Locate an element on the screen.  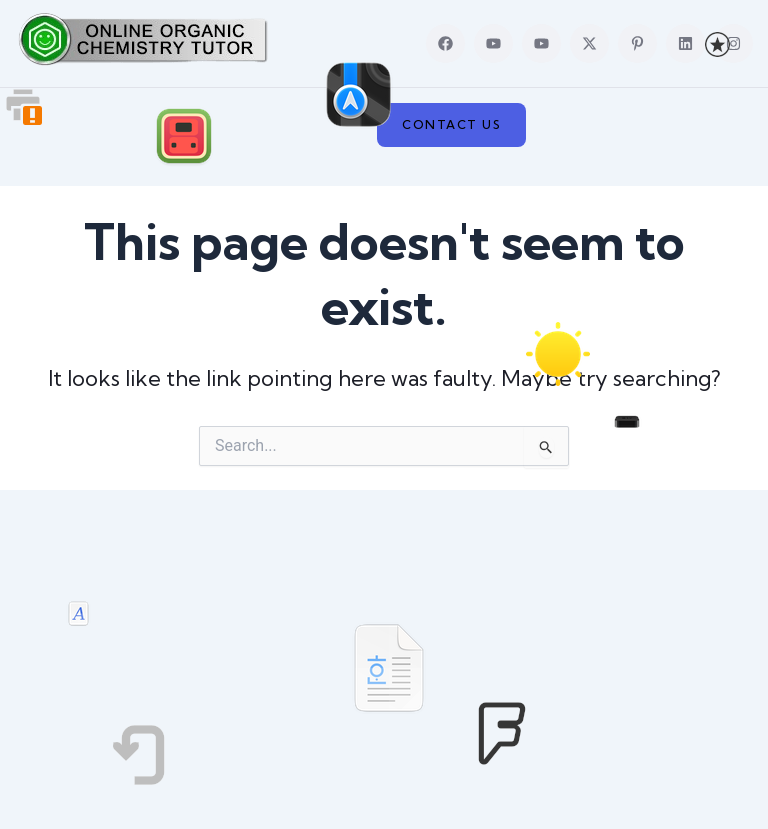
a font file or typography document is located at coordinates (78, 613).